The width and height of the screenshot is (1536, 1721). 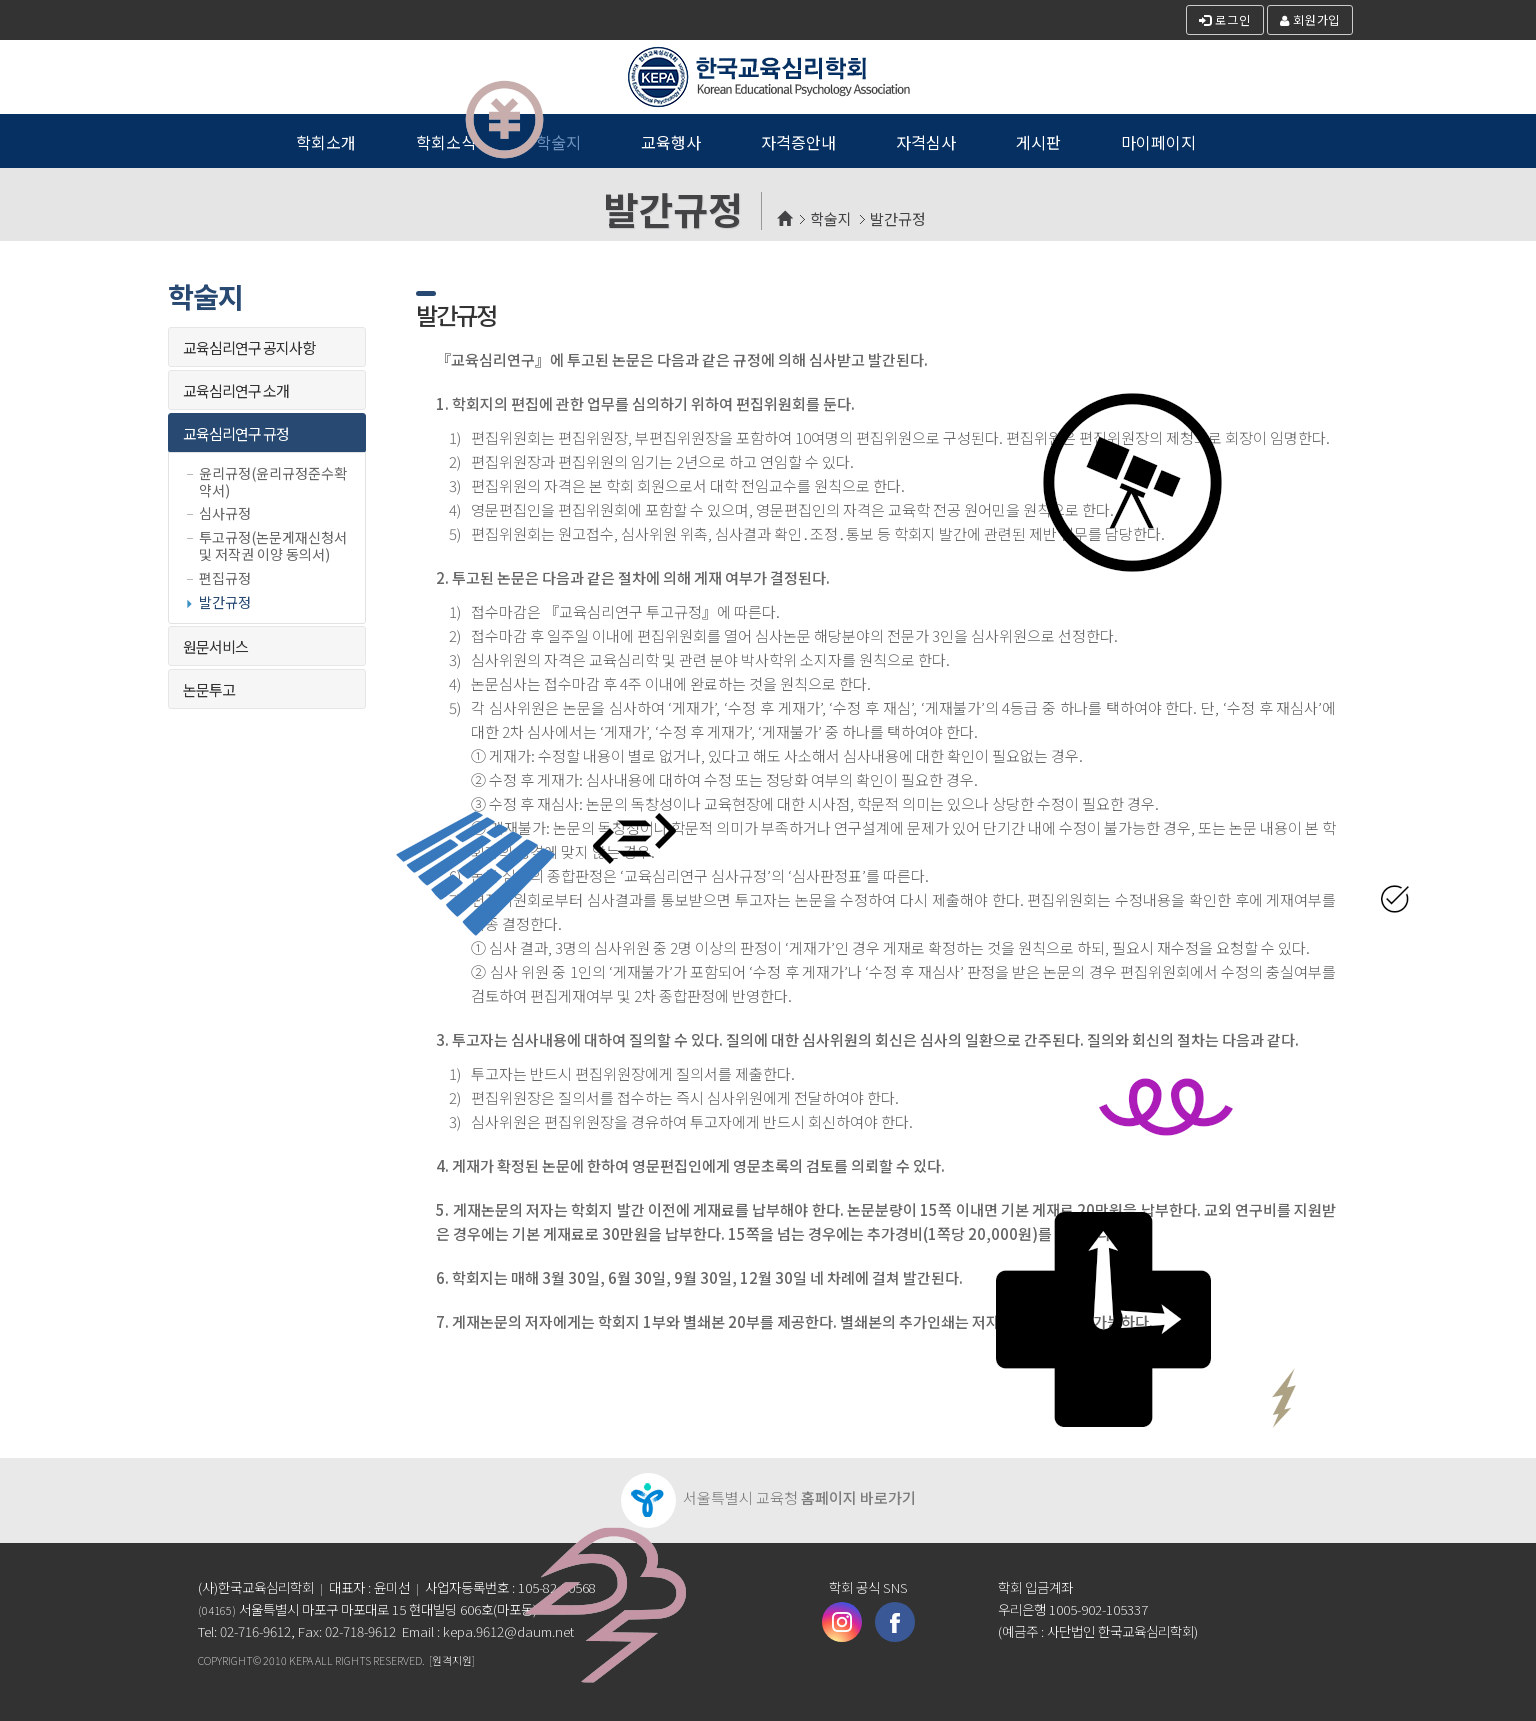 I want to click on open RescueTime app, so click(x=1103, y=1319).